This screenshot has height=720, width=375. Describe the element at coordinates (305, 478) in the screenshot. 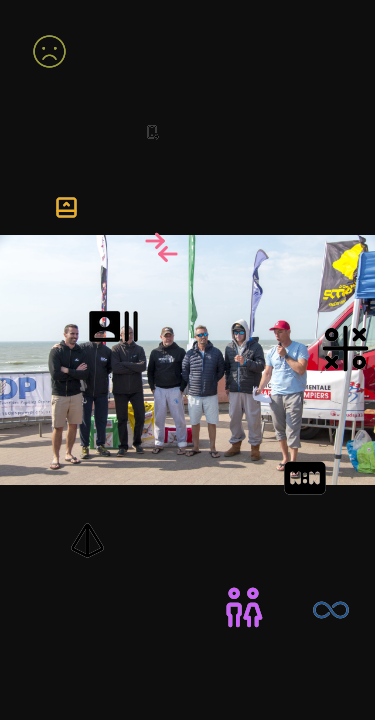

I see `indicates a many-to-many database relationship` at that location.